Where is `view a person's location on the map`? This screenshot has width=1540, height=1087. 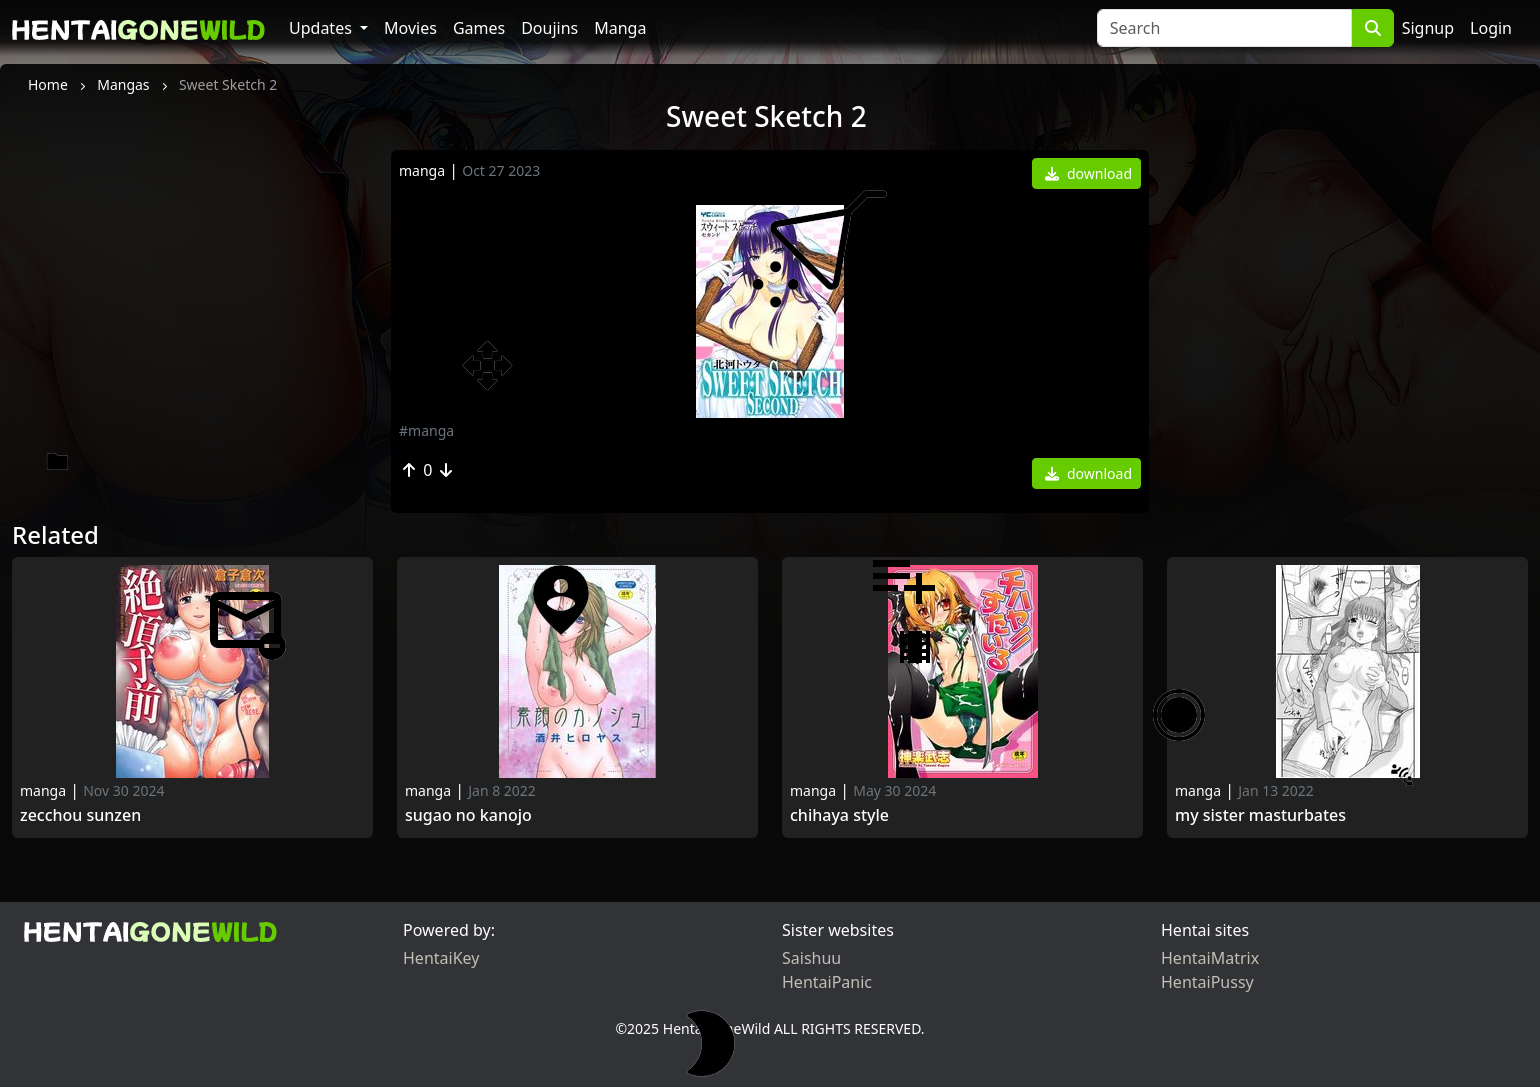
view a person's location on the map is located at coordinates (561, 600).